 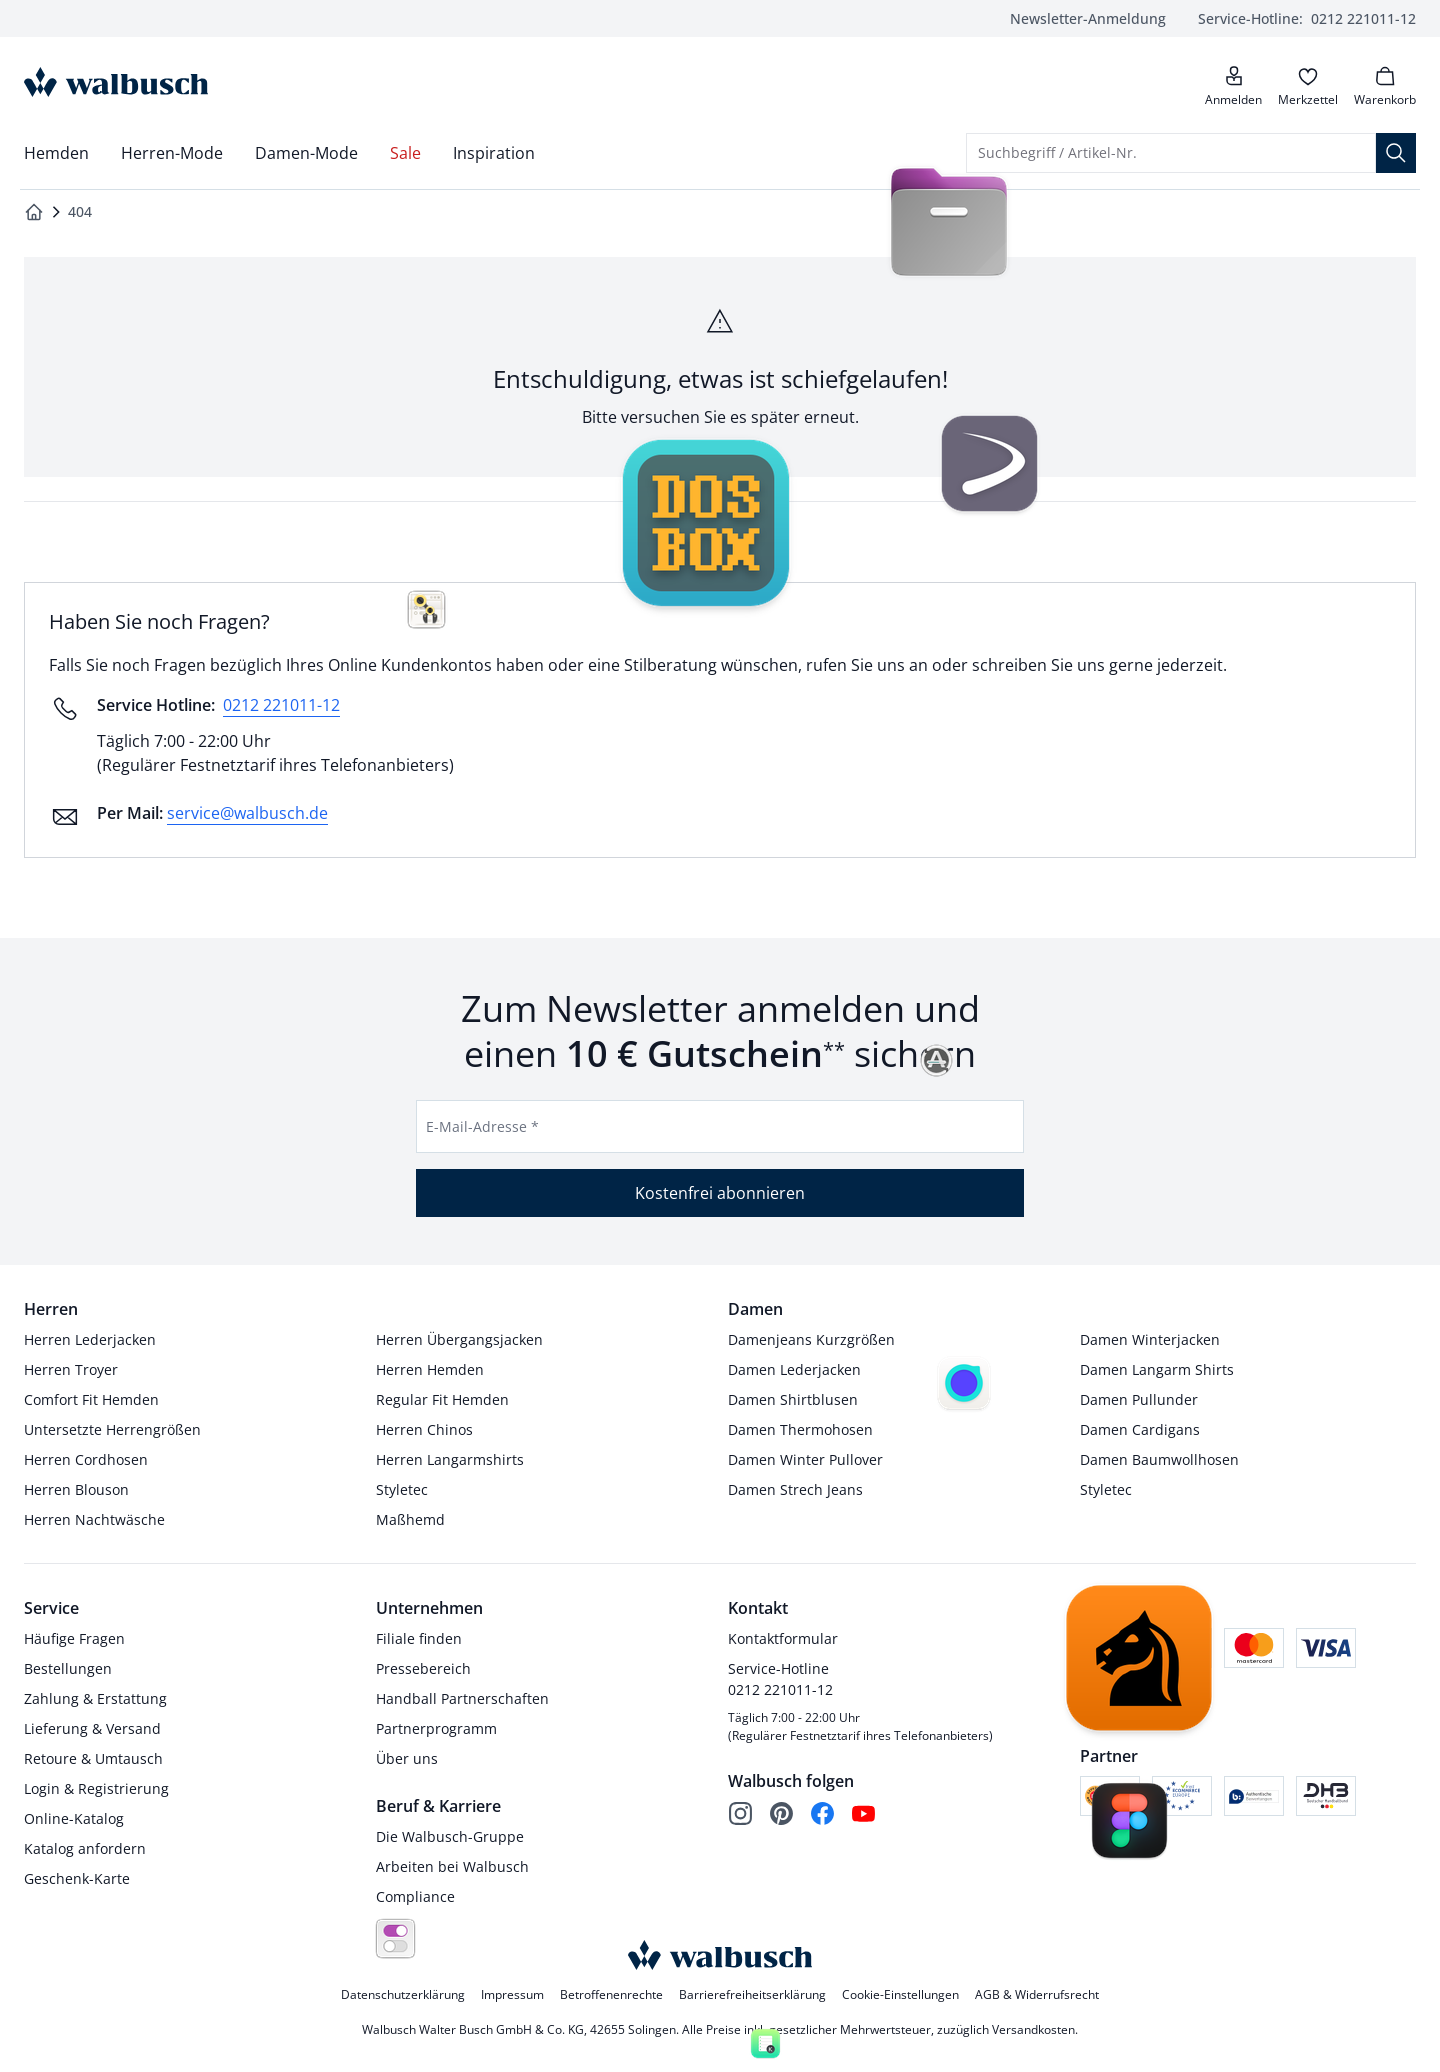 I want to click on open the file manager application, so click(x=949, y=222).